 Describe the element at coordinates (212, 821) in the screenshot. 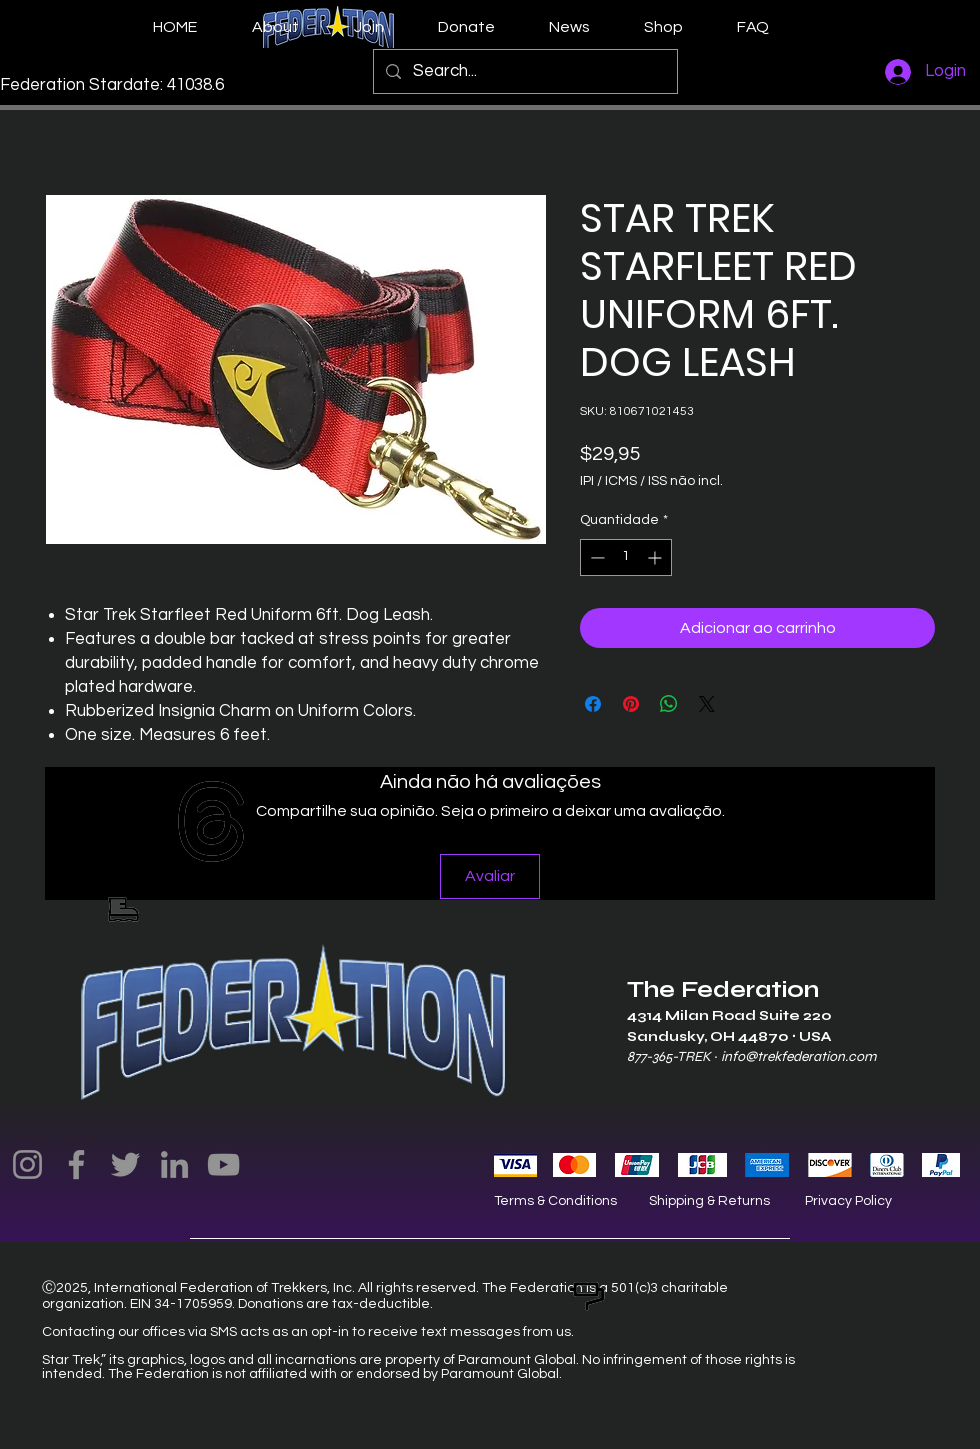

I see `open the Threads app` at that location.